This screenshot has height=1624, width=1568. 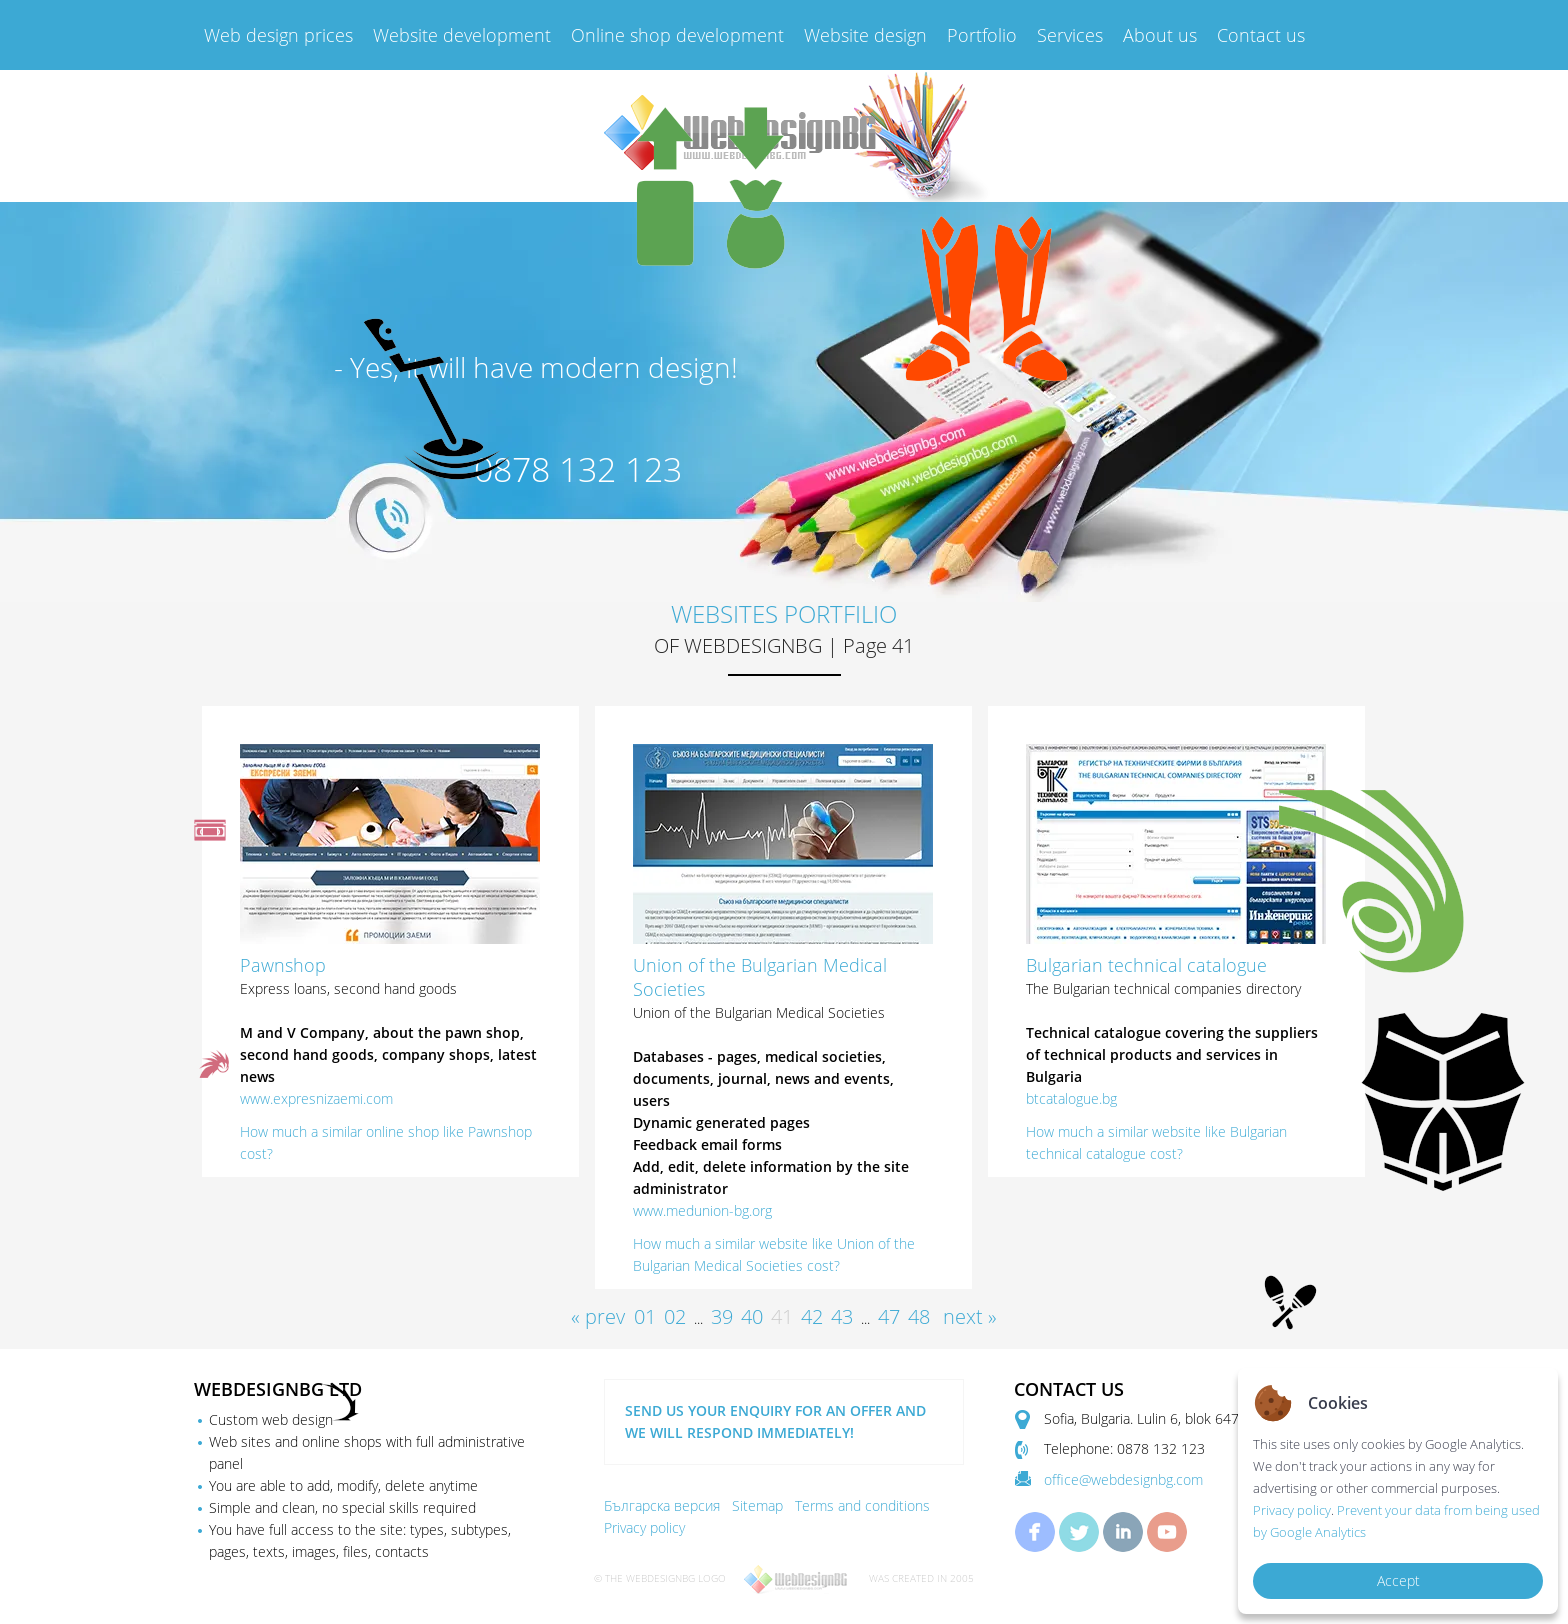 What do you see at coordinates (214, 1063) in the screenshot?
I see `cast an electrical or lightning spell` at bounding box center [214, 1063].